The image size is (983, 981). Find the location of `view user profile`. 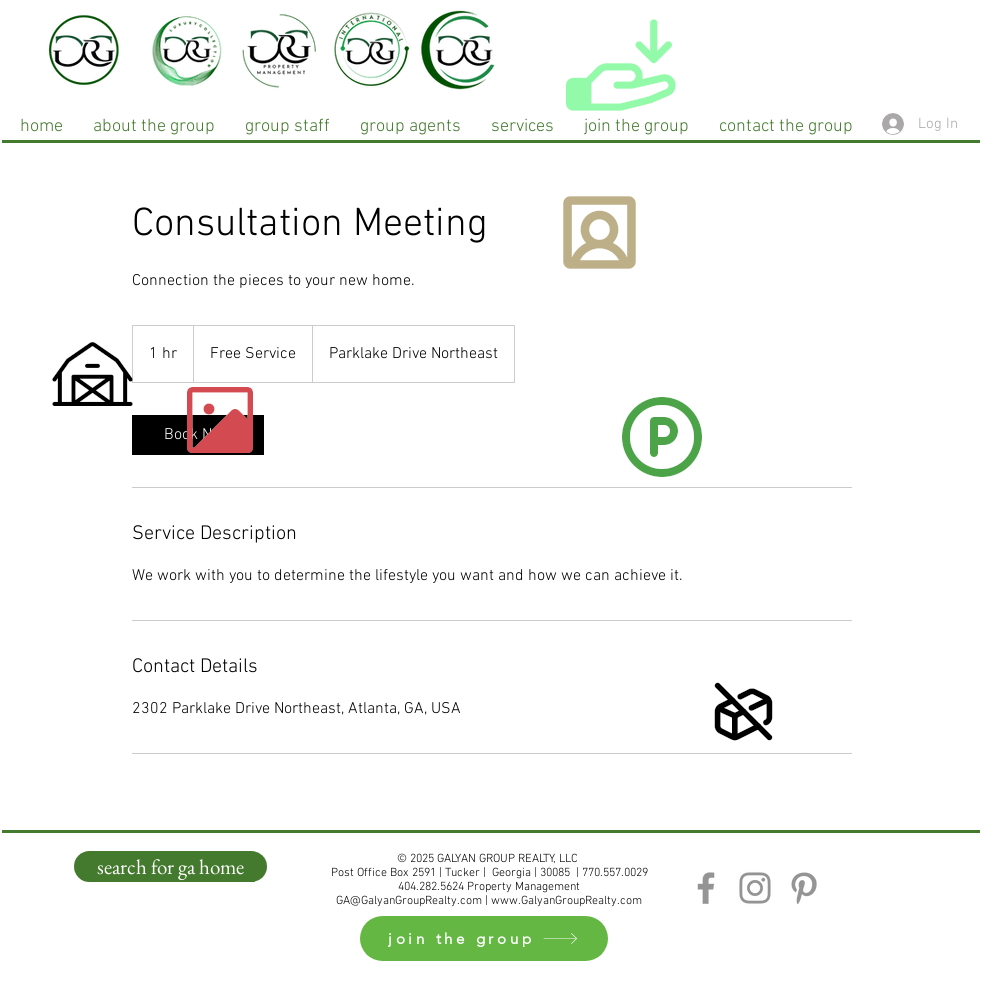

view user profile is located at coordinates (599, 232).